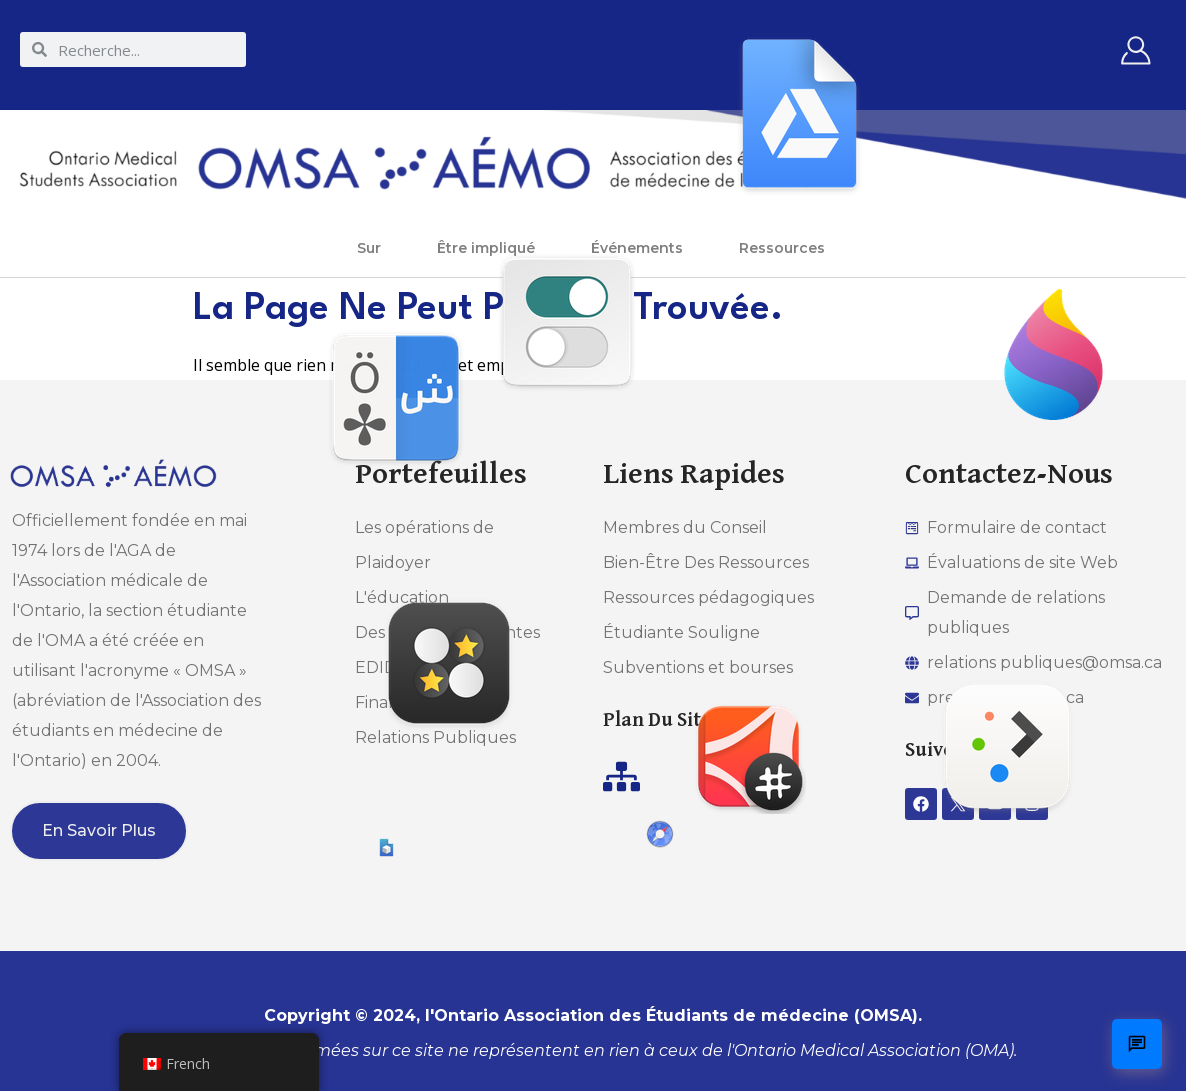 Image resolution: width=1186 pixels, height=1091 pixels. What do you see at coordinates (567, 322) in the screenshot?
I see `open system tweaks or settings customization` at bounding box center [567, 322].